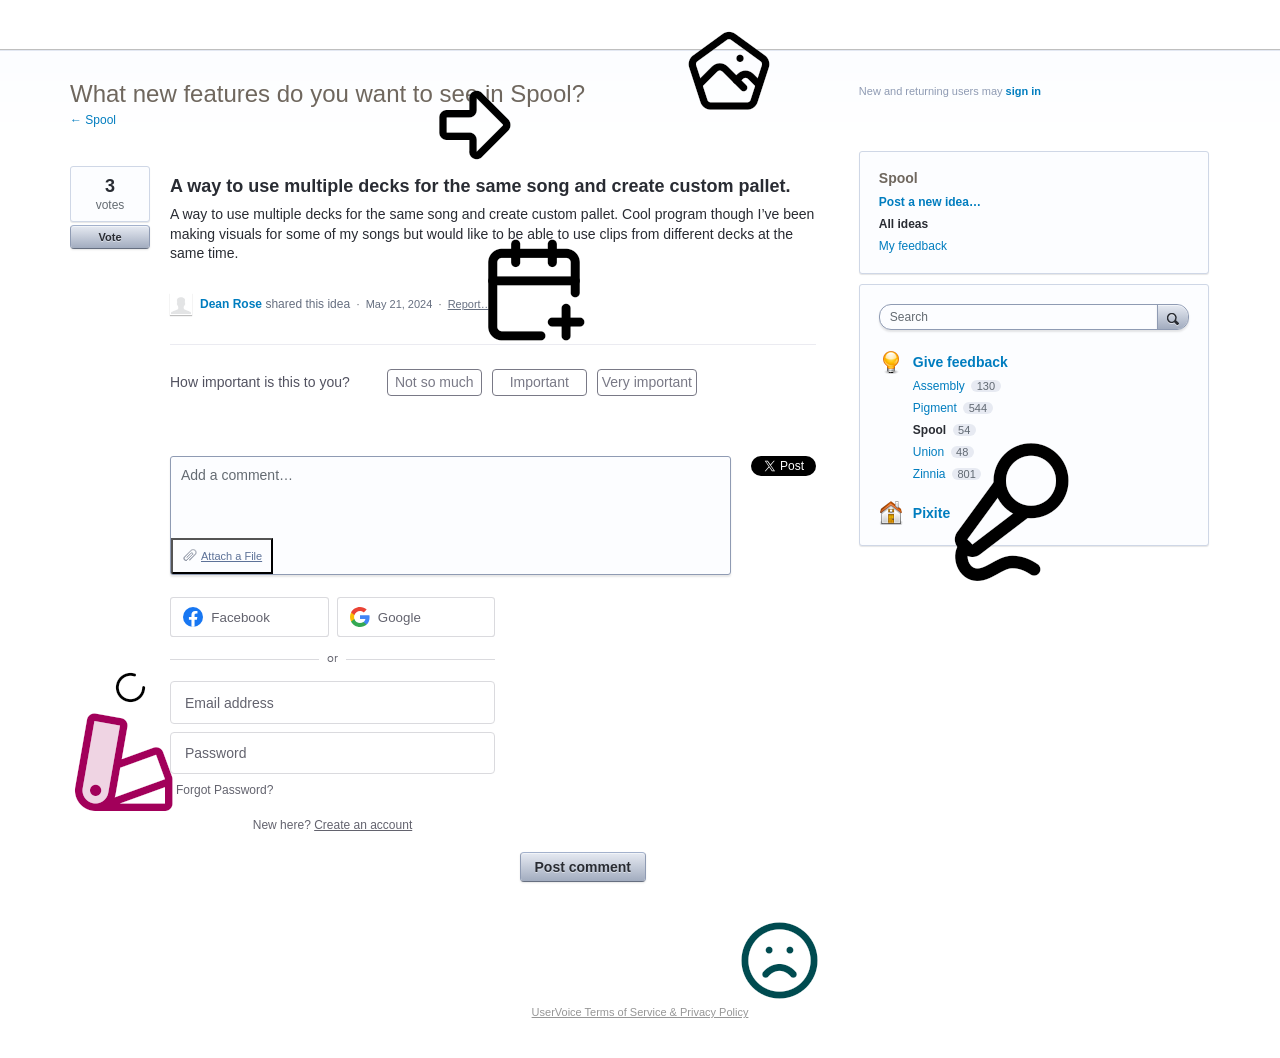 Image resolution: width=1280 pixels, height=1058 pixels. What do you see at coordinates (1006, 512) in the screenshot?
I see `access voice recording or microphone input` at bounding box center [1006, 512].